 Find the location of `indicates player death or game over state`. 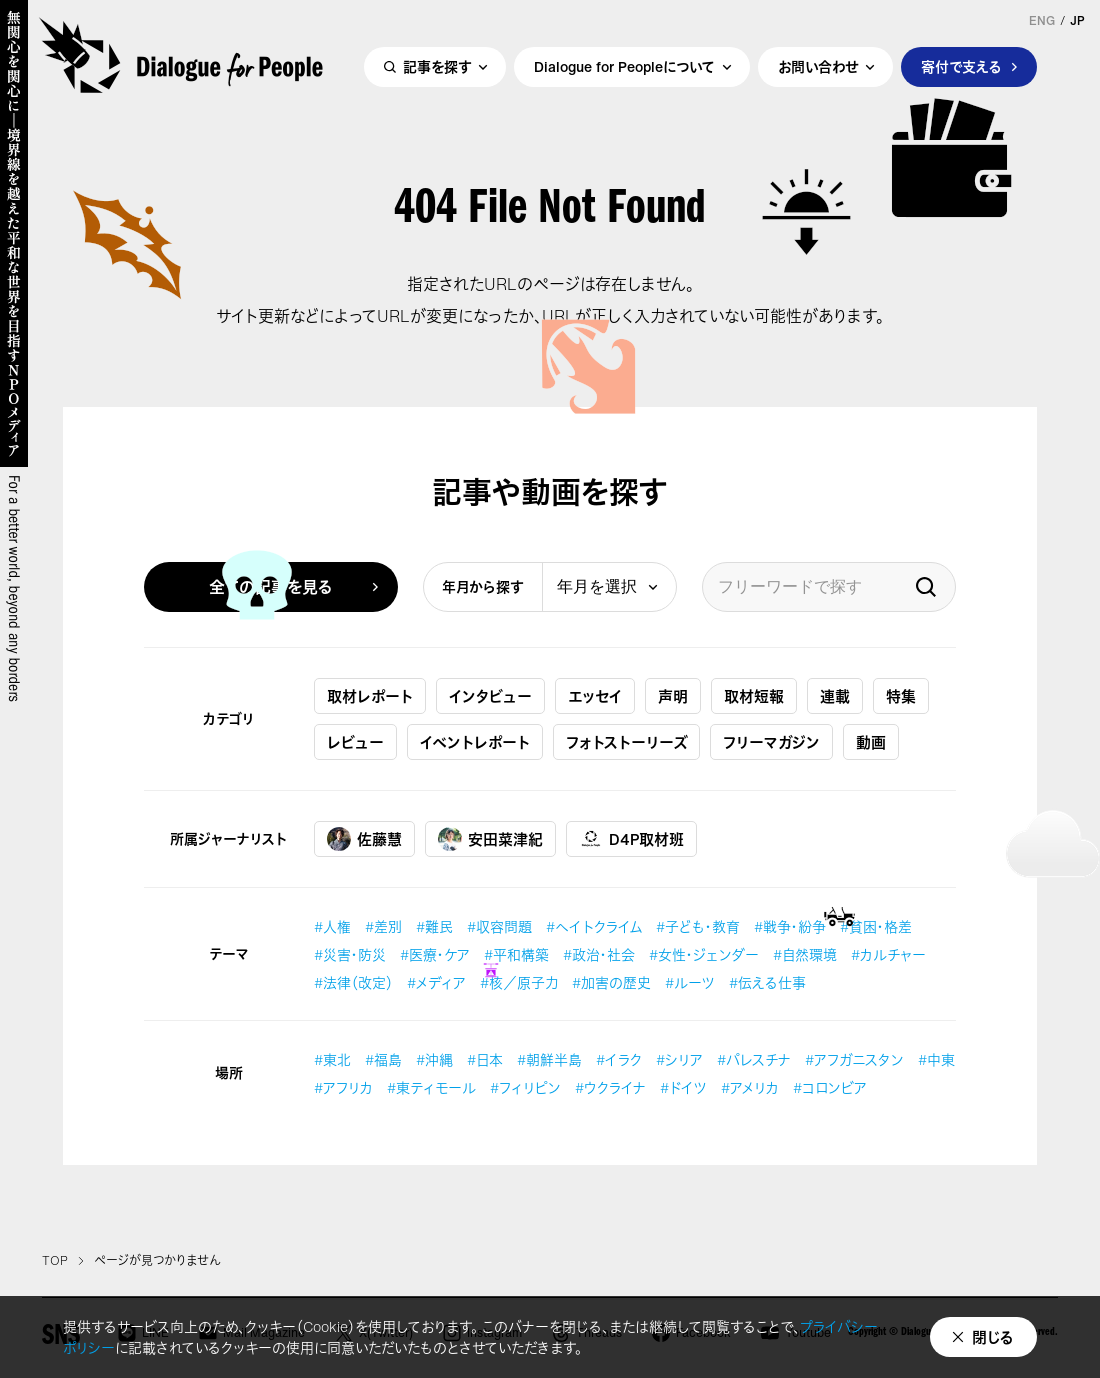

indicates player death or game over state is located at coordinates (257, 585).